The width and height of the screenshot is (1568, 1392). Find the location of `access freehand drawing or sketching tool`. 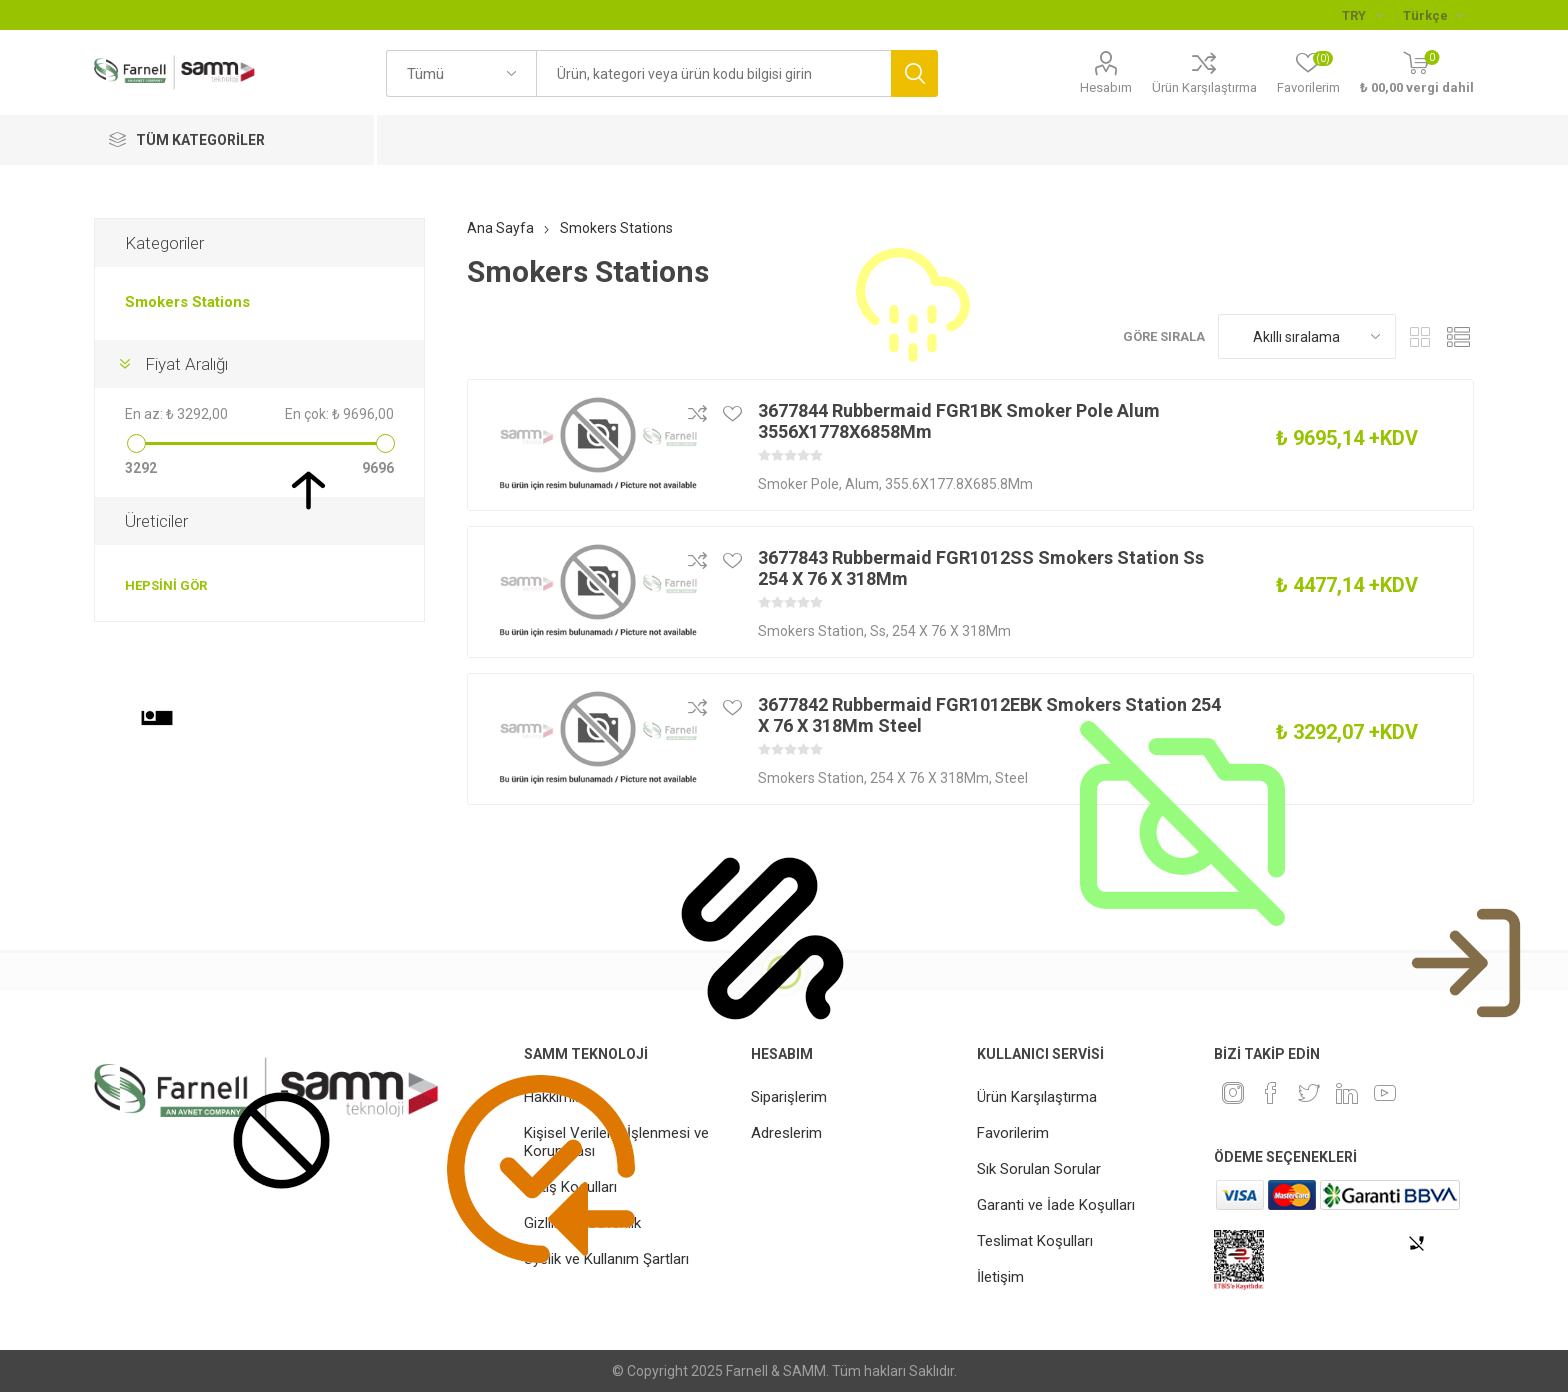

access freehand drawing or sketching tool is located at coordinates (762, 938).